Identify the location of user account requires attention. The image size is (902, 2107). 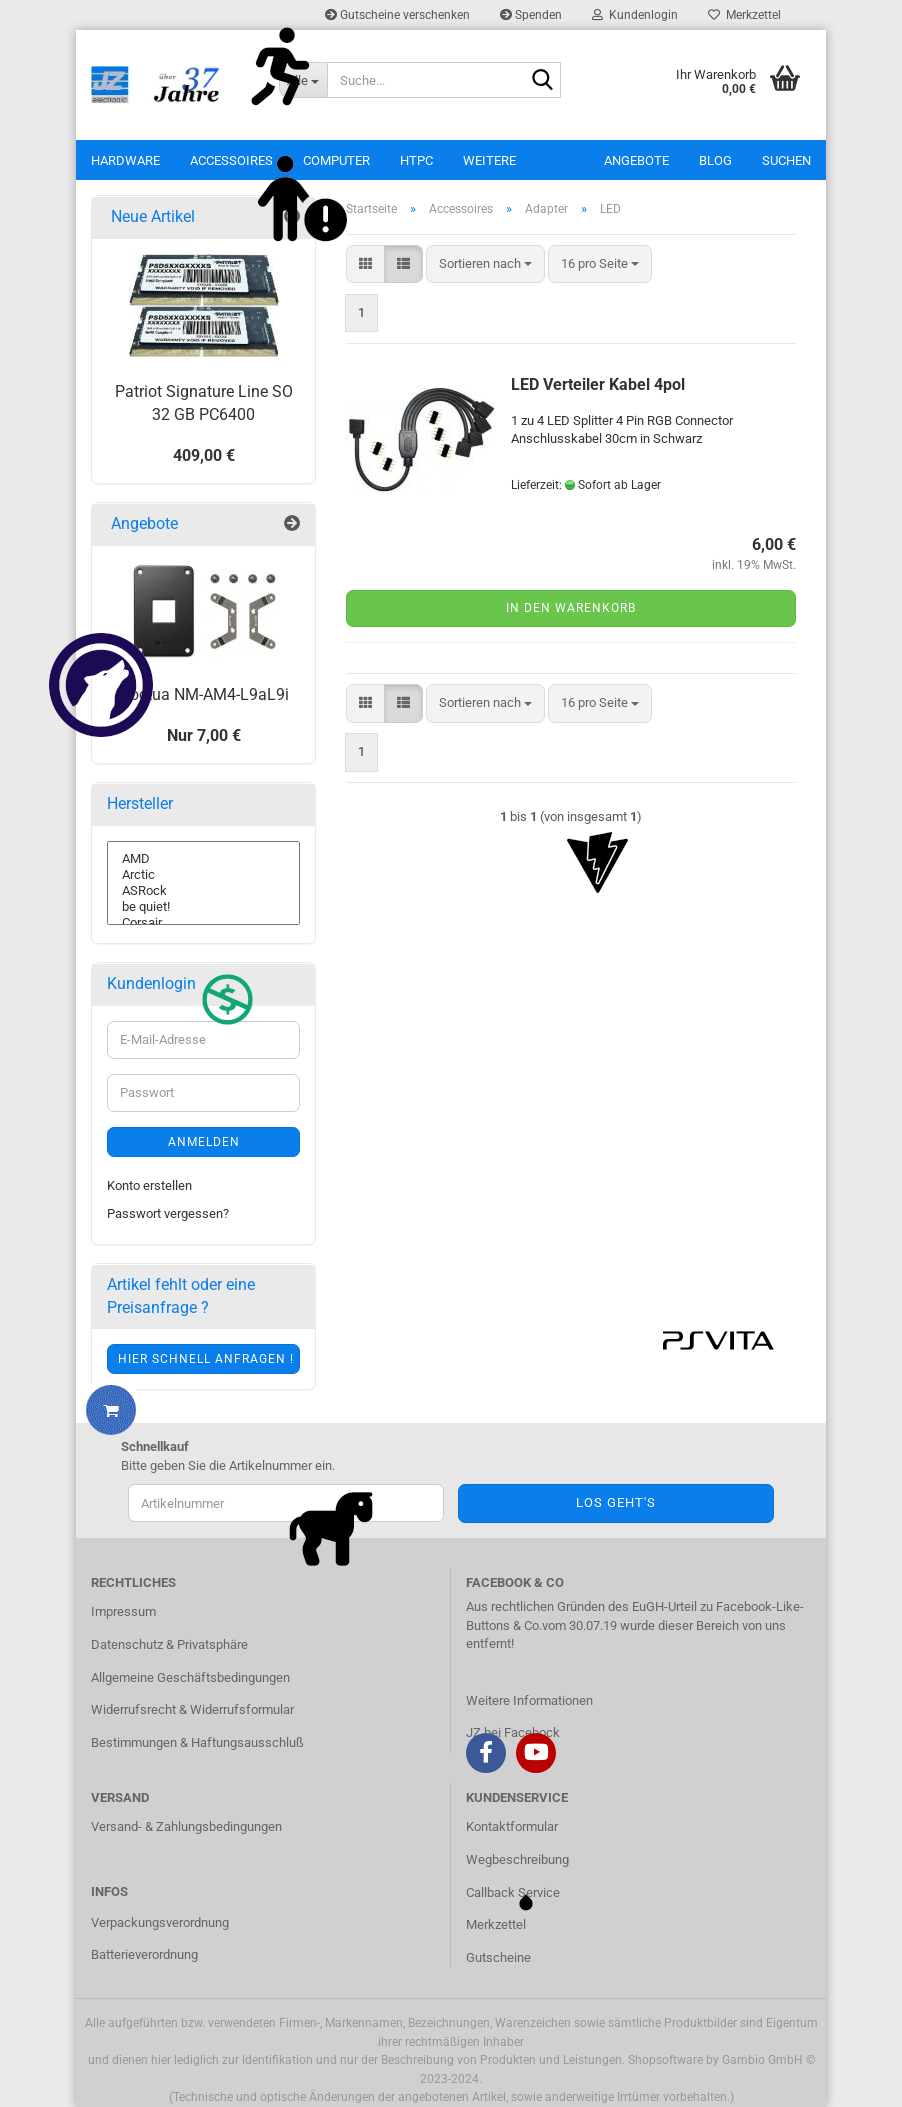
(299, 198).